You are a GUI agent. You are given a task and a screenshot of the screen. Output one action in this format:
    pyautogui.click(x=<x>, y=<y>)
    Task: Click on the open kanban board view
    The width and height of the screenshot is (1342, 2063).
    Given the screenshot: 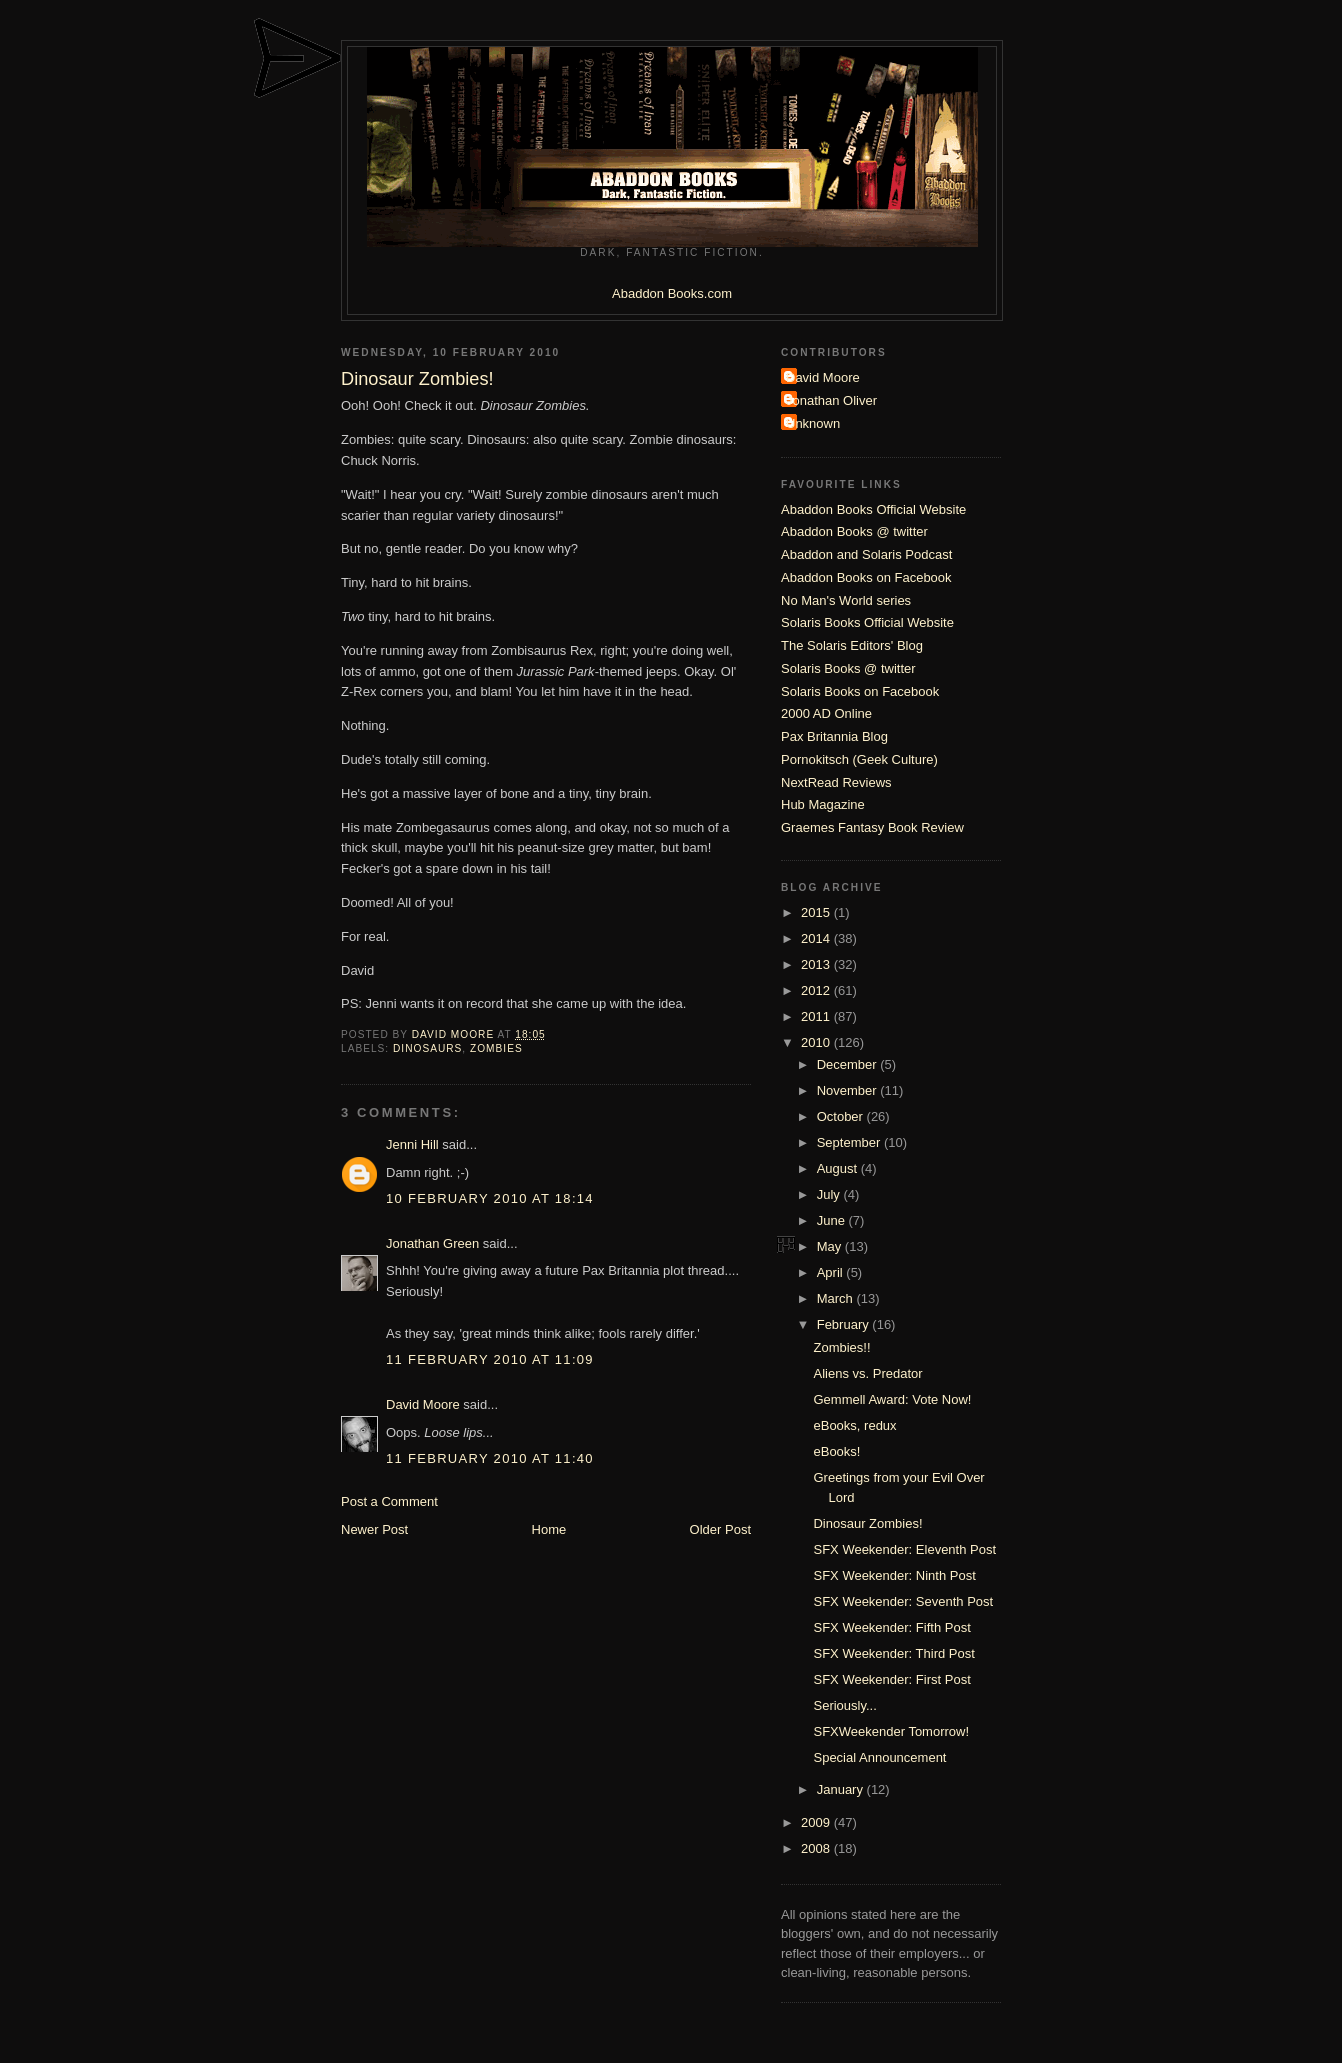 What is the action you would take?
    pyautogui.click(x=786, y=1244)
    